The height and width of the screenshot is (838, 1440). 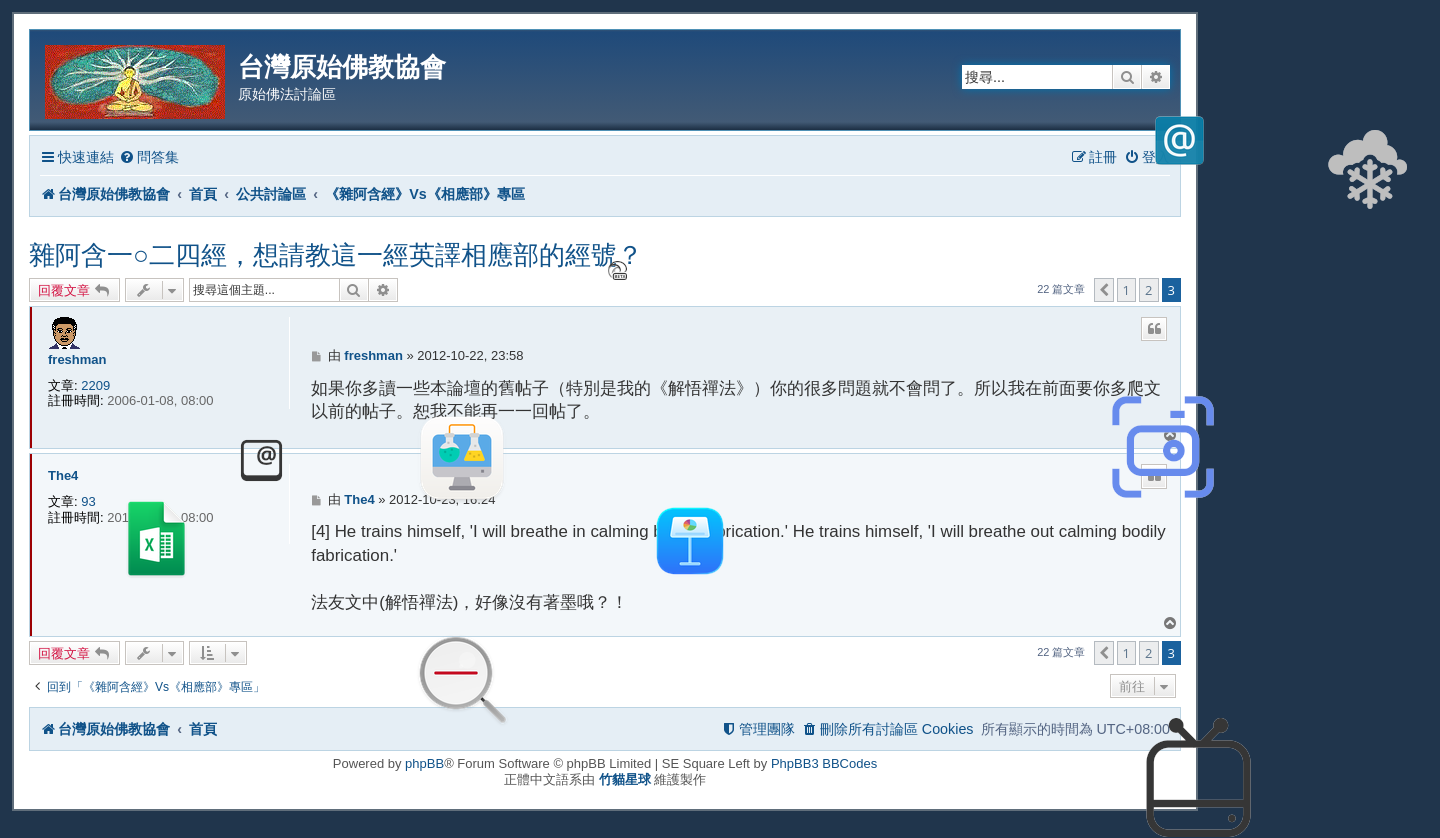 I want to click on take a screenshot, so click(x=1163, y=447).